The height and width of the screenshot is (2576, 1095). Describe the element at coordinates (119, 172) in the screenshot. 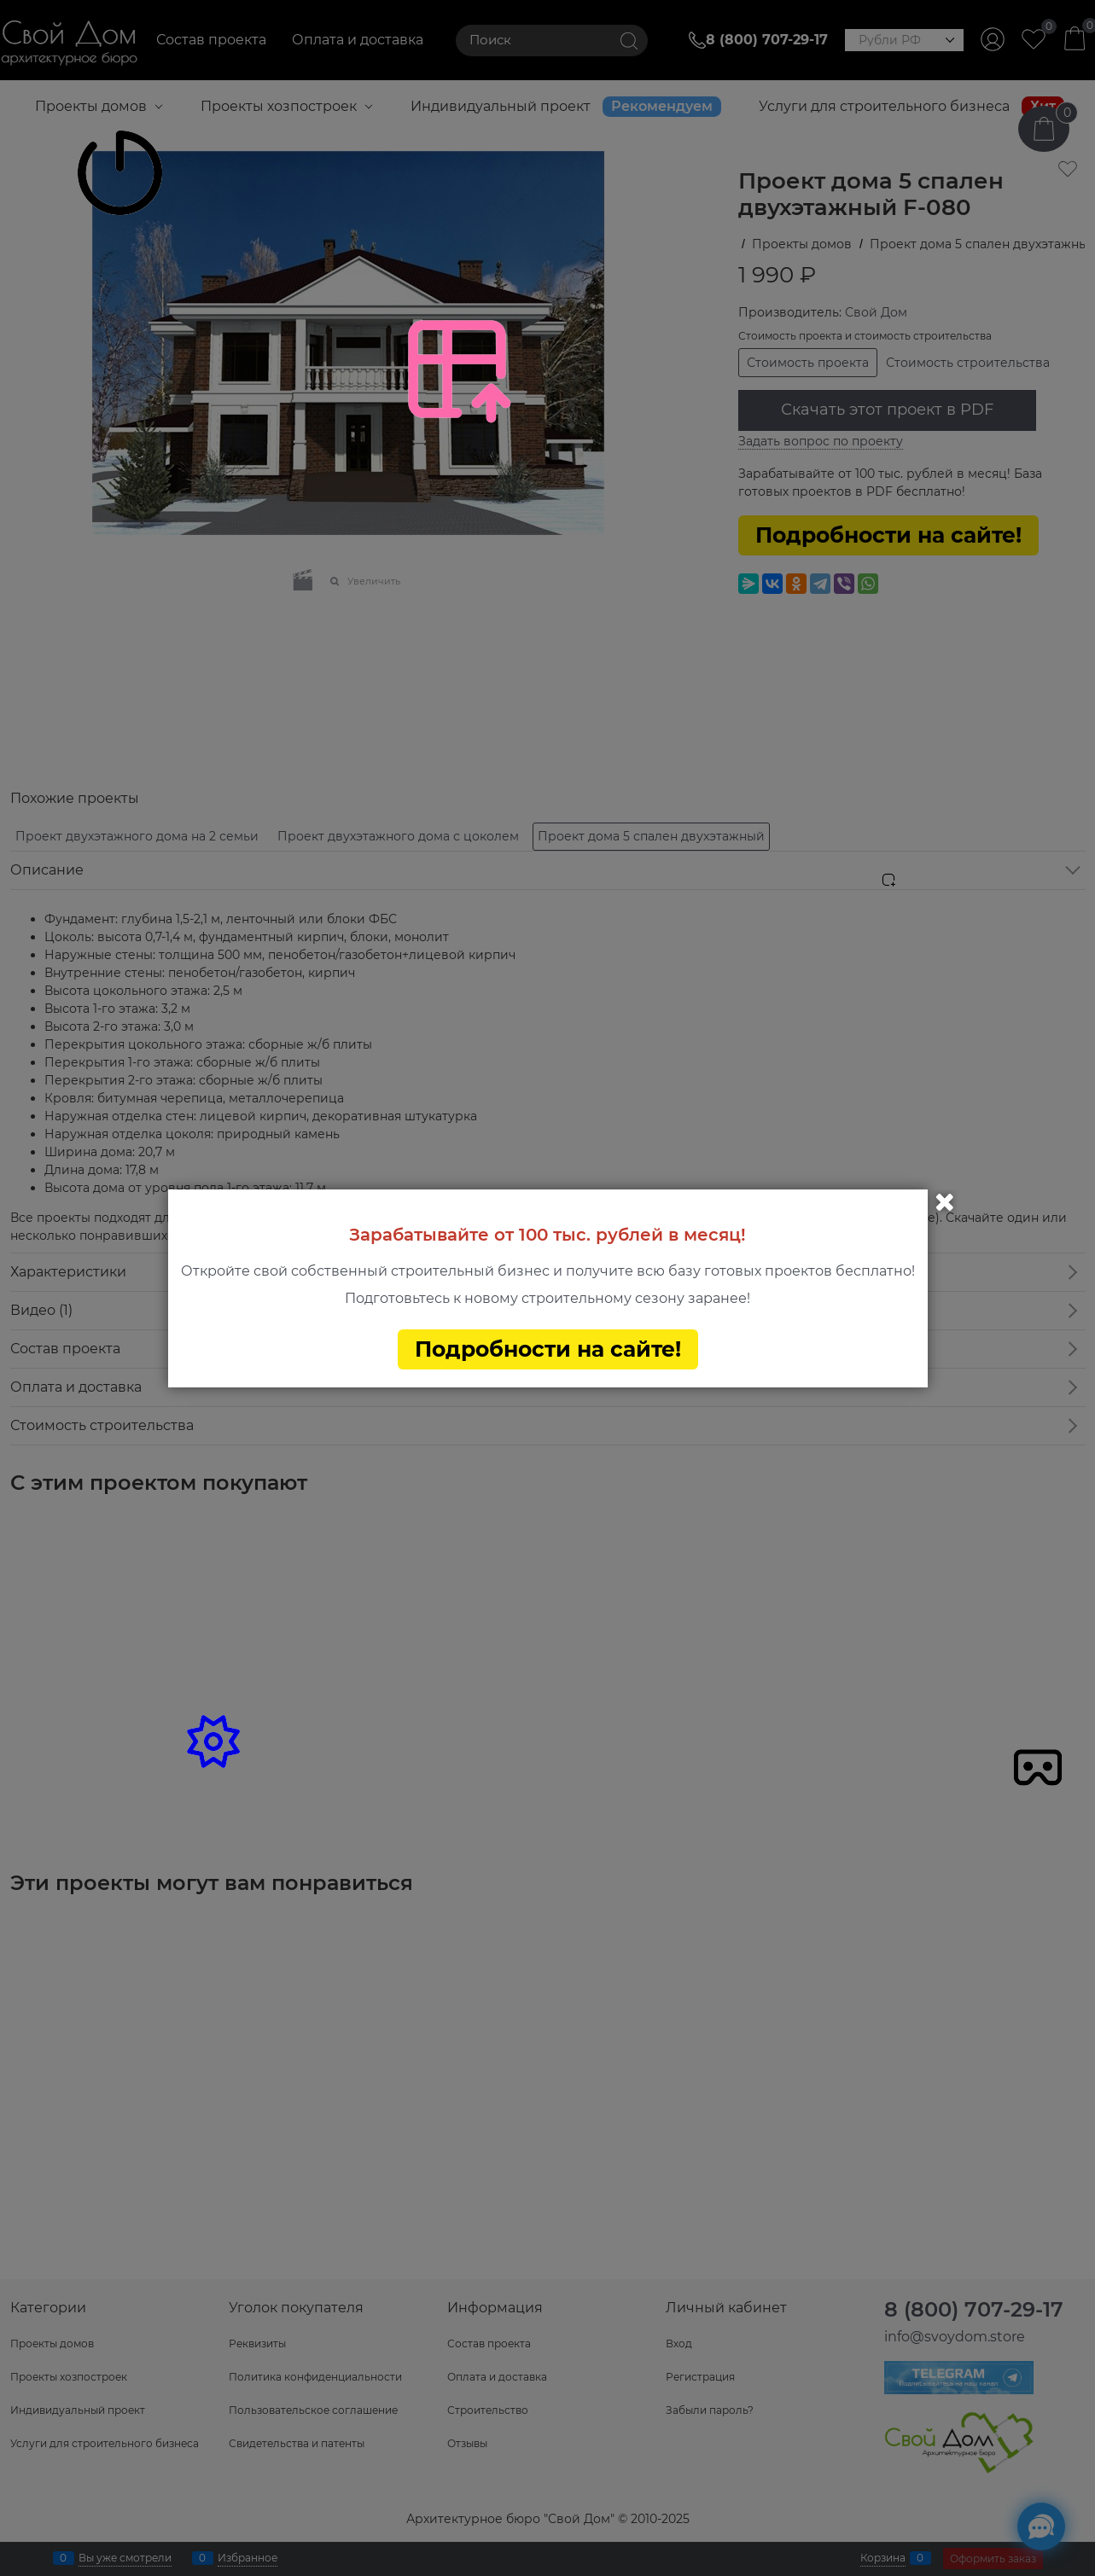

I see `link to gravatar profile settings` at that location.